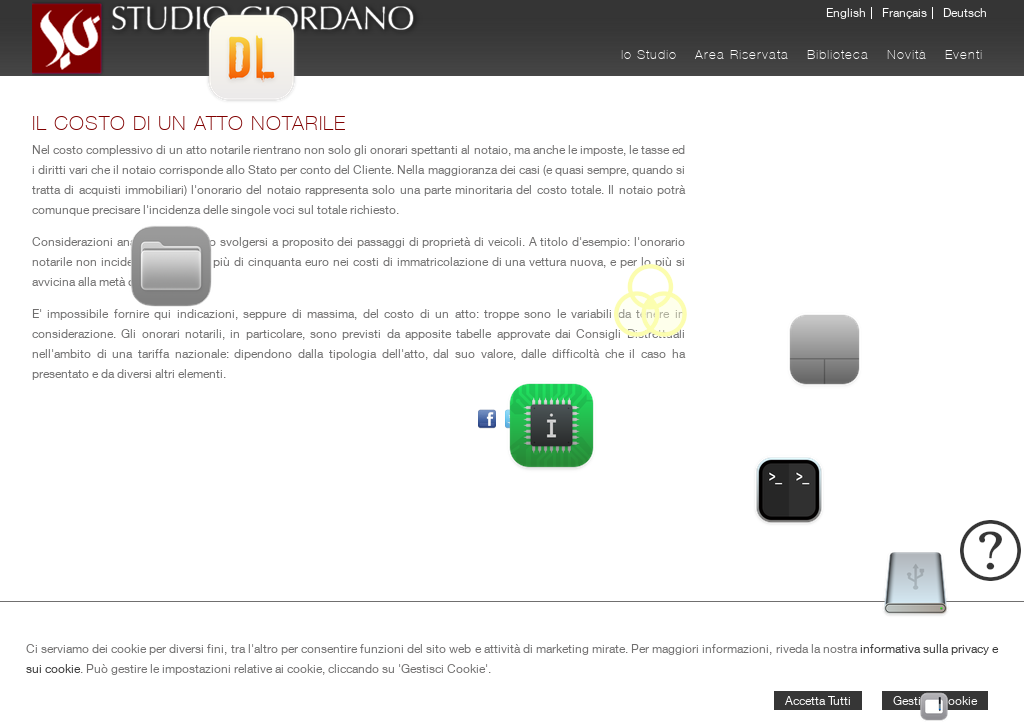  I want to click on access tablet and display preferences, so click(934, 707).